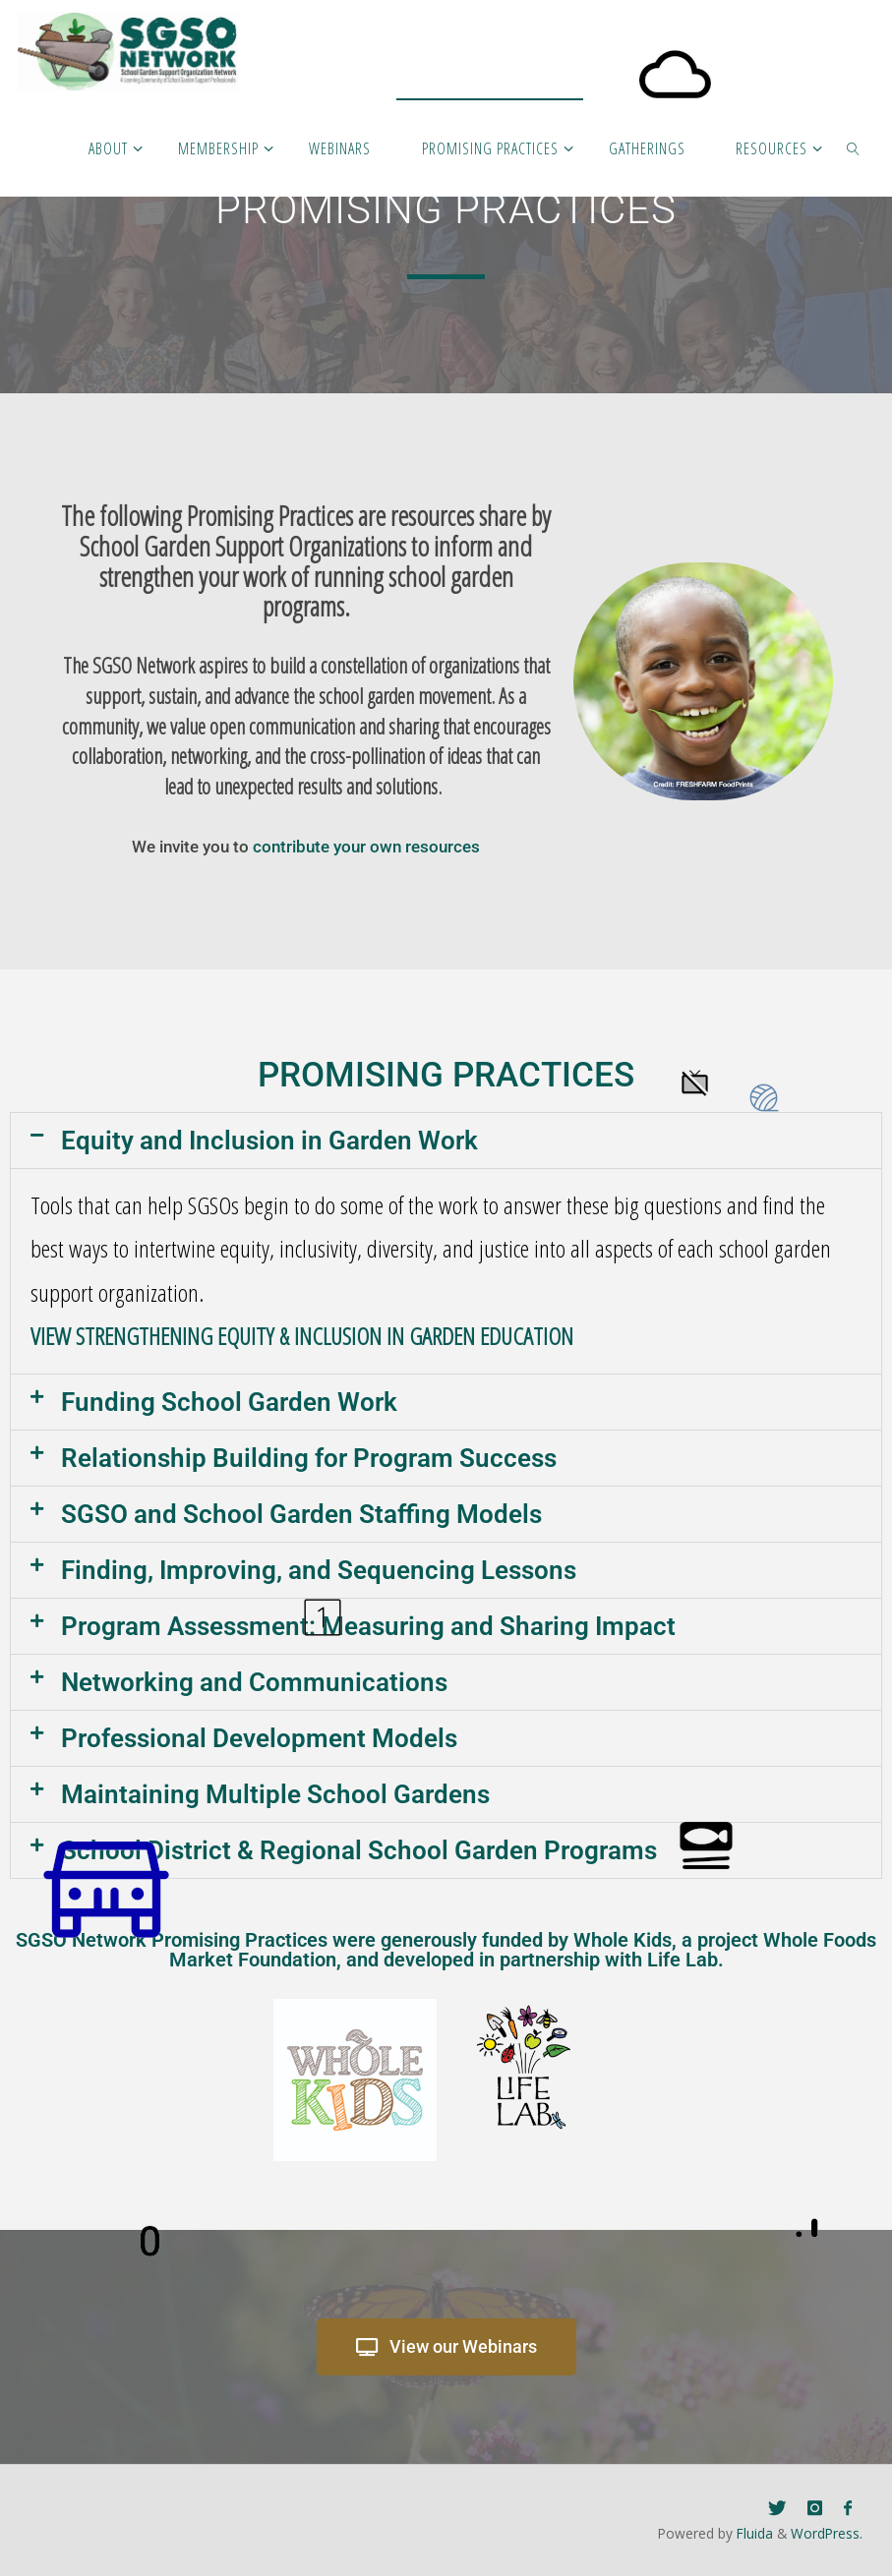 The image size is (892, 2576). What do you see at coordinates (706, 1845) in the screenshot?
I see `browse restaurant meal options` at bounding box center [706, 1845].